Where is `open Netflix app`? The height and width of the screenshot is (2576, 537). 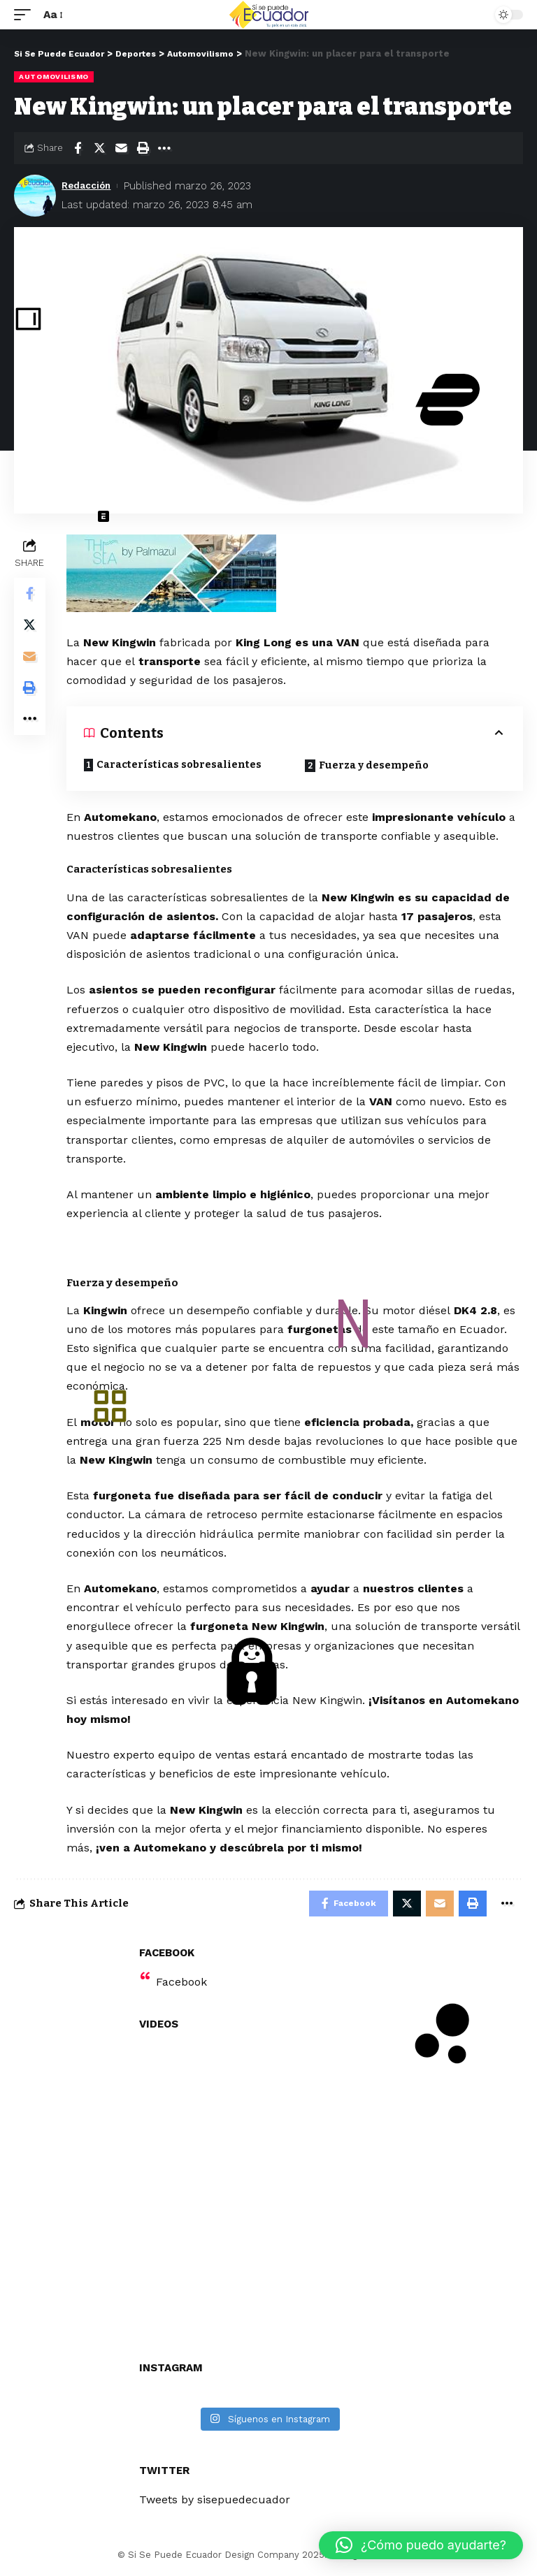 open Netflix app is located at coordinates (353, 1324).